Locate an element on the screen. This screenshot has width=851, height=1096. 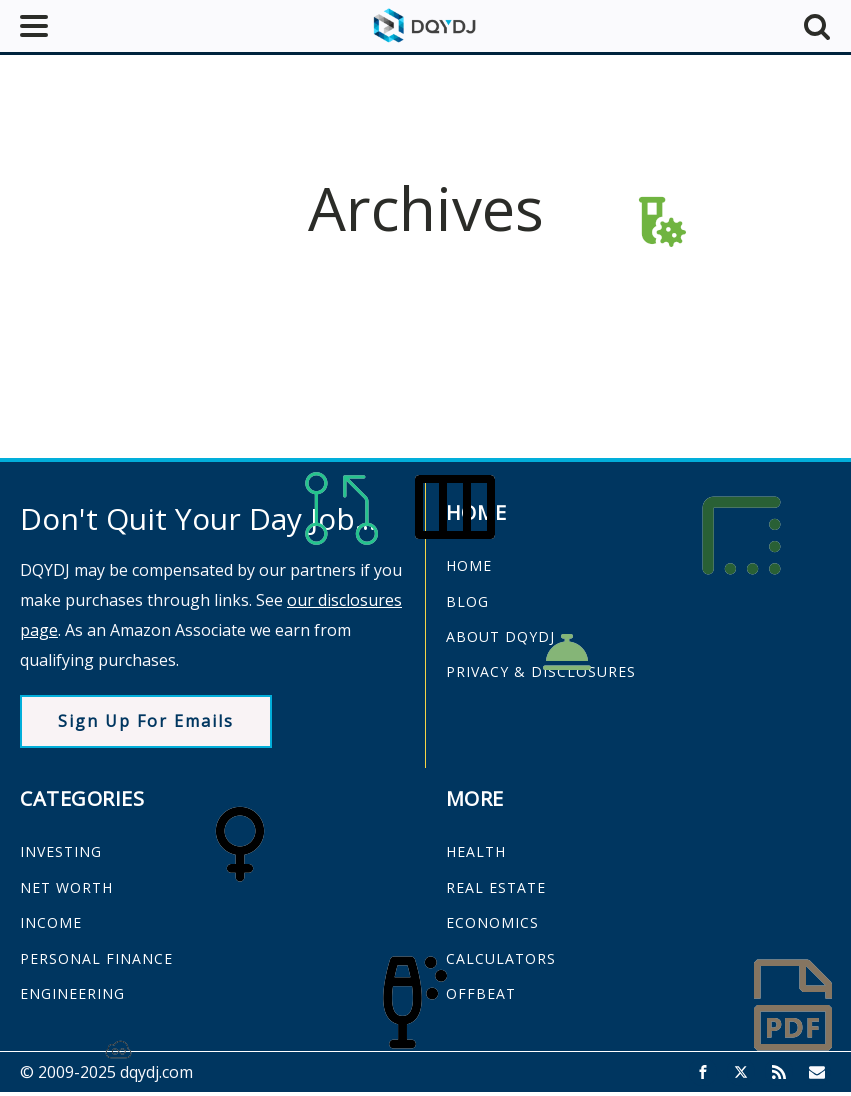
open jsfiddle code editor is located at coordinates (118, 1049).